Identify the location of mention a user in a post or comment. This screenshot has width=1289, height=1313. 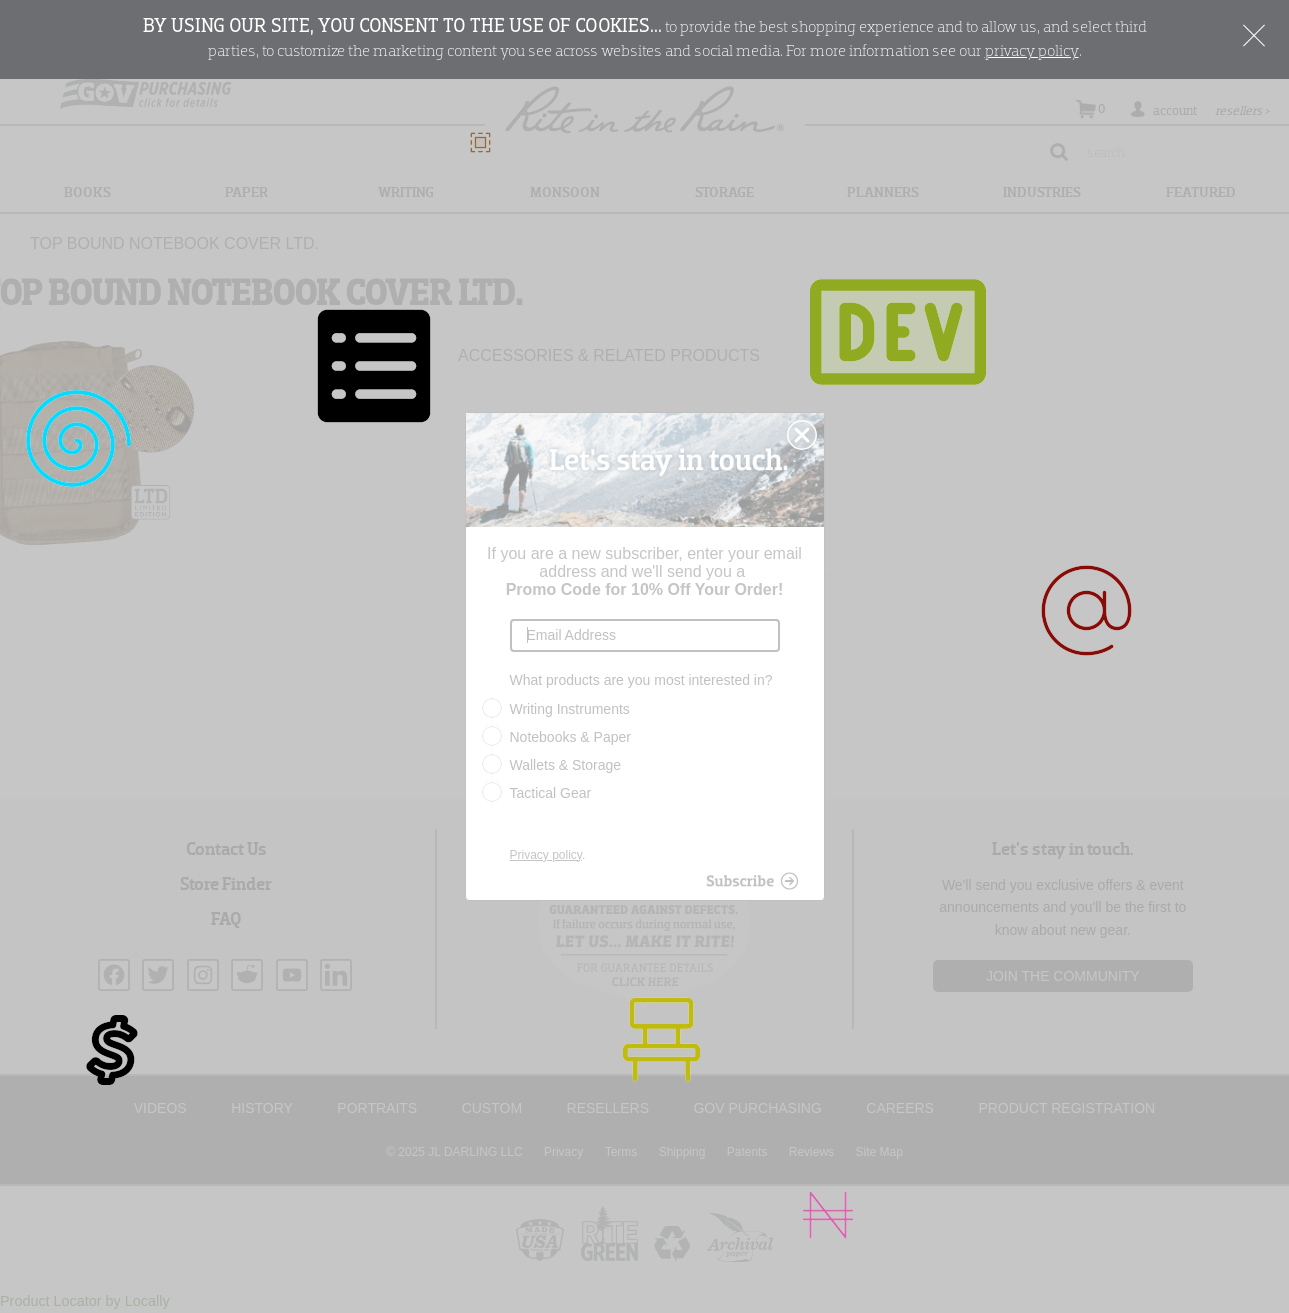
(1086, 610).